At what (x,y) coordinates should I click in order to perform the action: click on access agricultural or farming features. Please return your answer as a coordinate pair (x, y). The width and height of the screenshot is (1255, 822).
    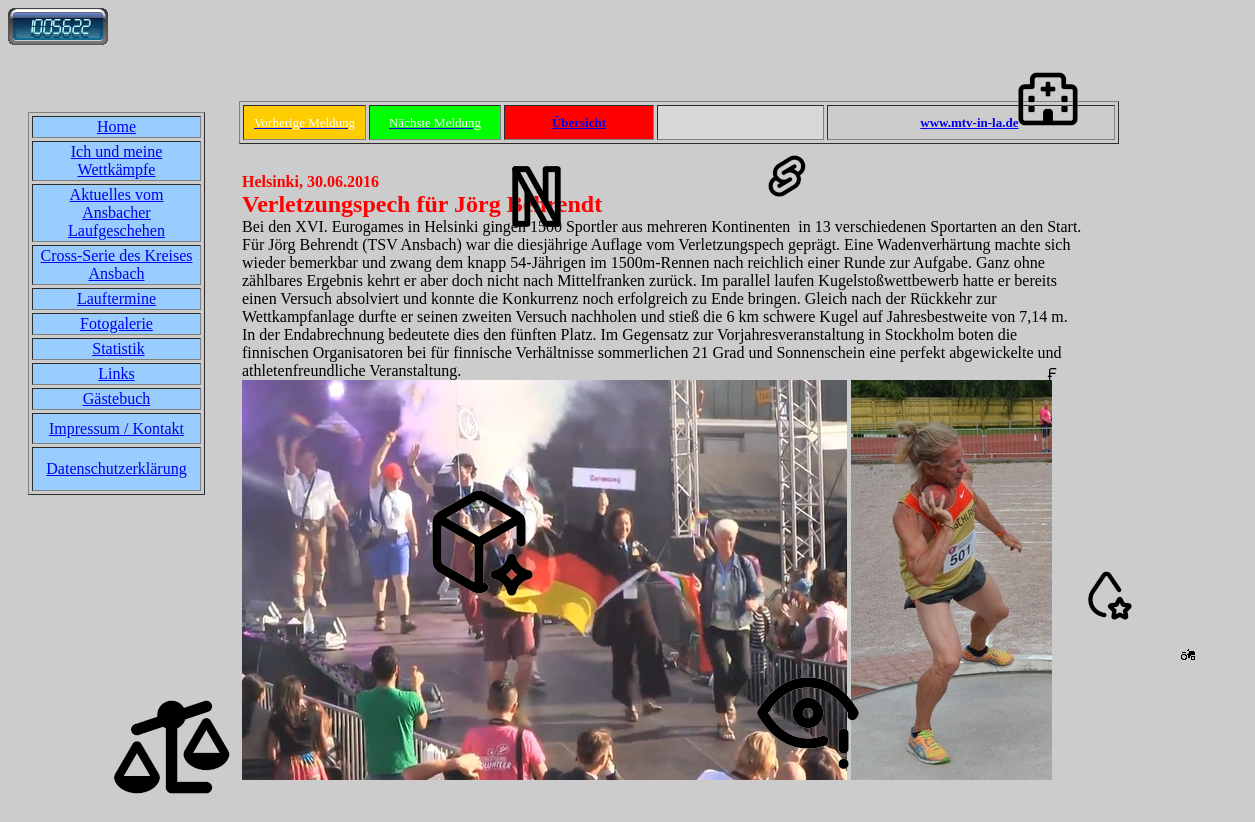
    Looking at the image, I should click on (1188, 655).